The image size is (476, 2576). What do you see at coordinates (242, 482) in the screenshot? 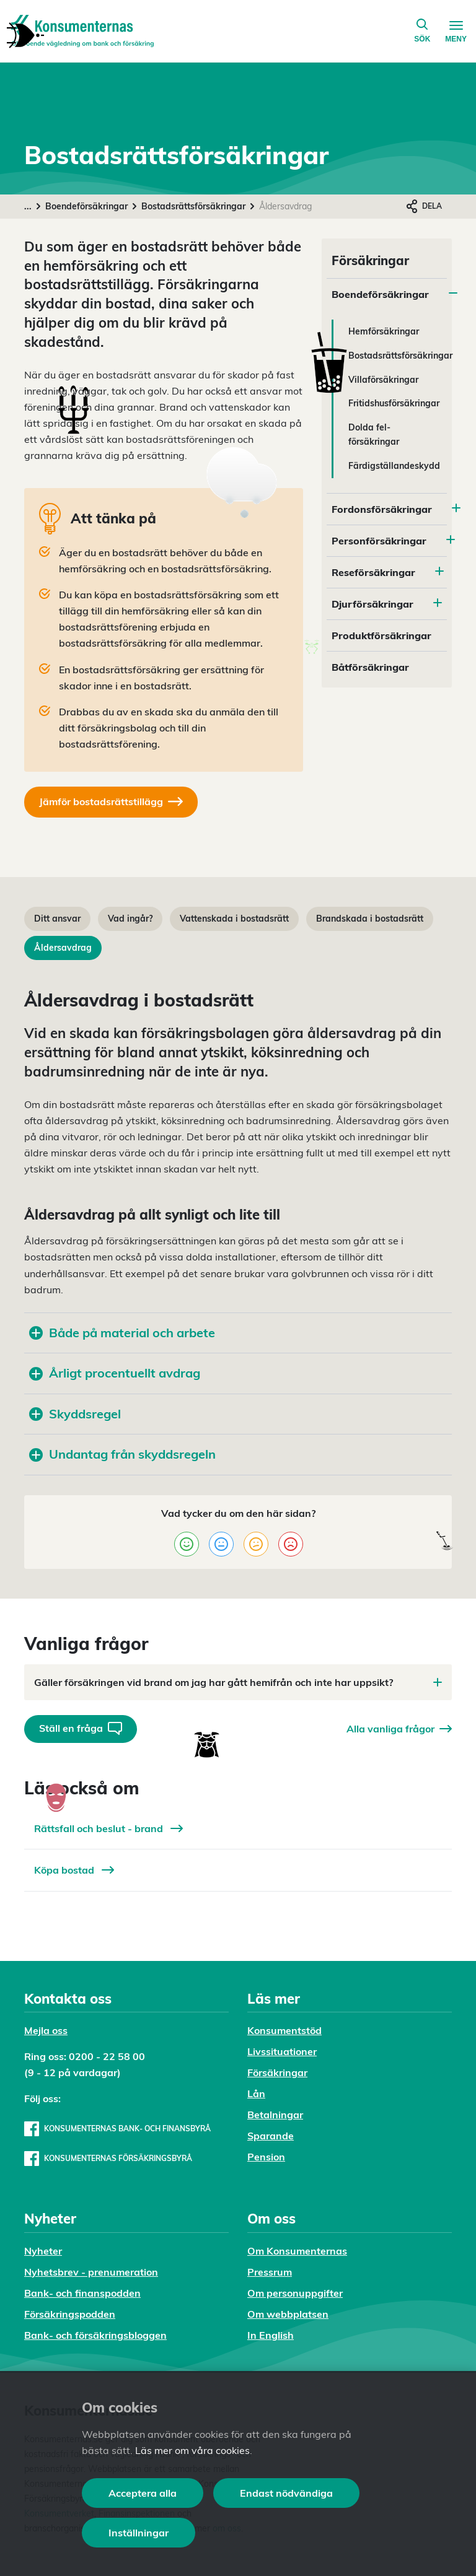
I see `indicates scattered snow weather conditions` at bounding box center [242, 482].